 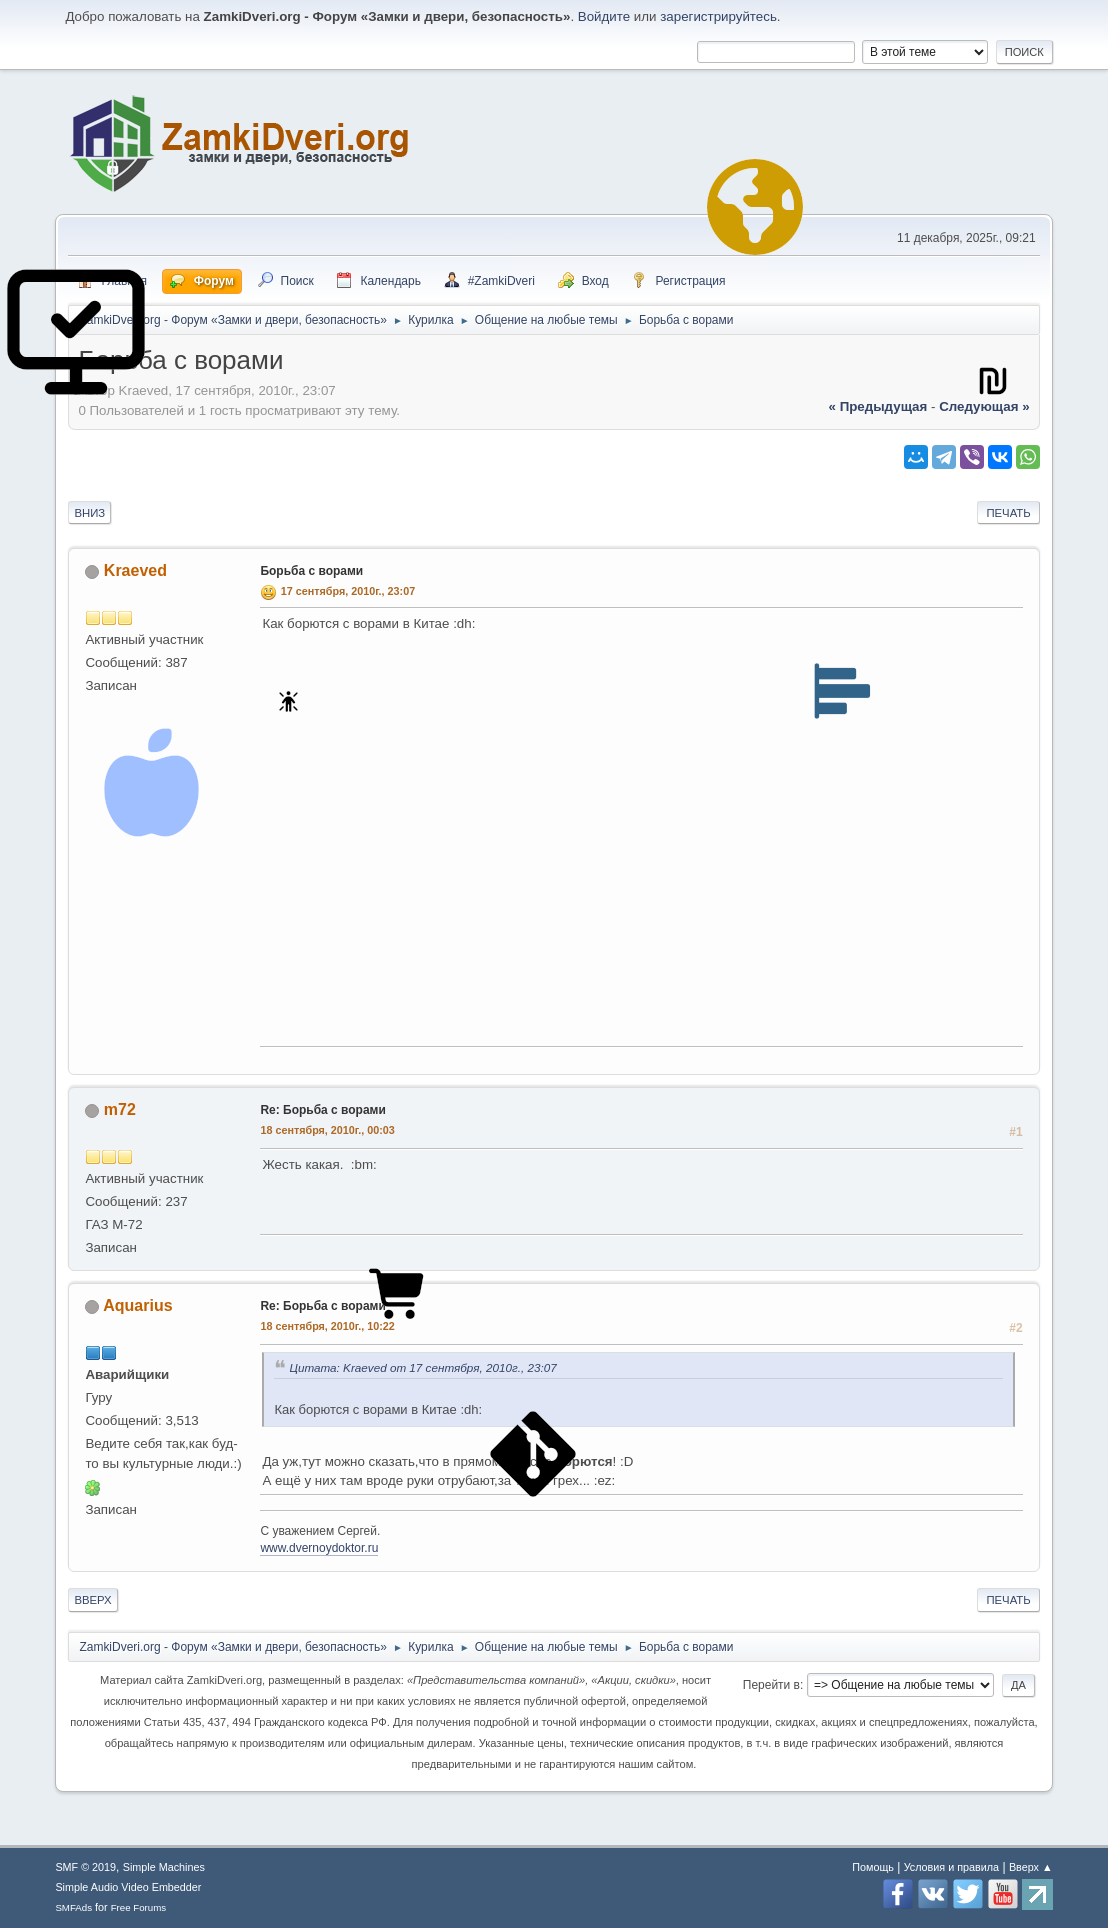 What do you see at coordinates (76, 332) in the screenshot?
I see `system check passed or monitor verified` at bounding box center [76, 332].